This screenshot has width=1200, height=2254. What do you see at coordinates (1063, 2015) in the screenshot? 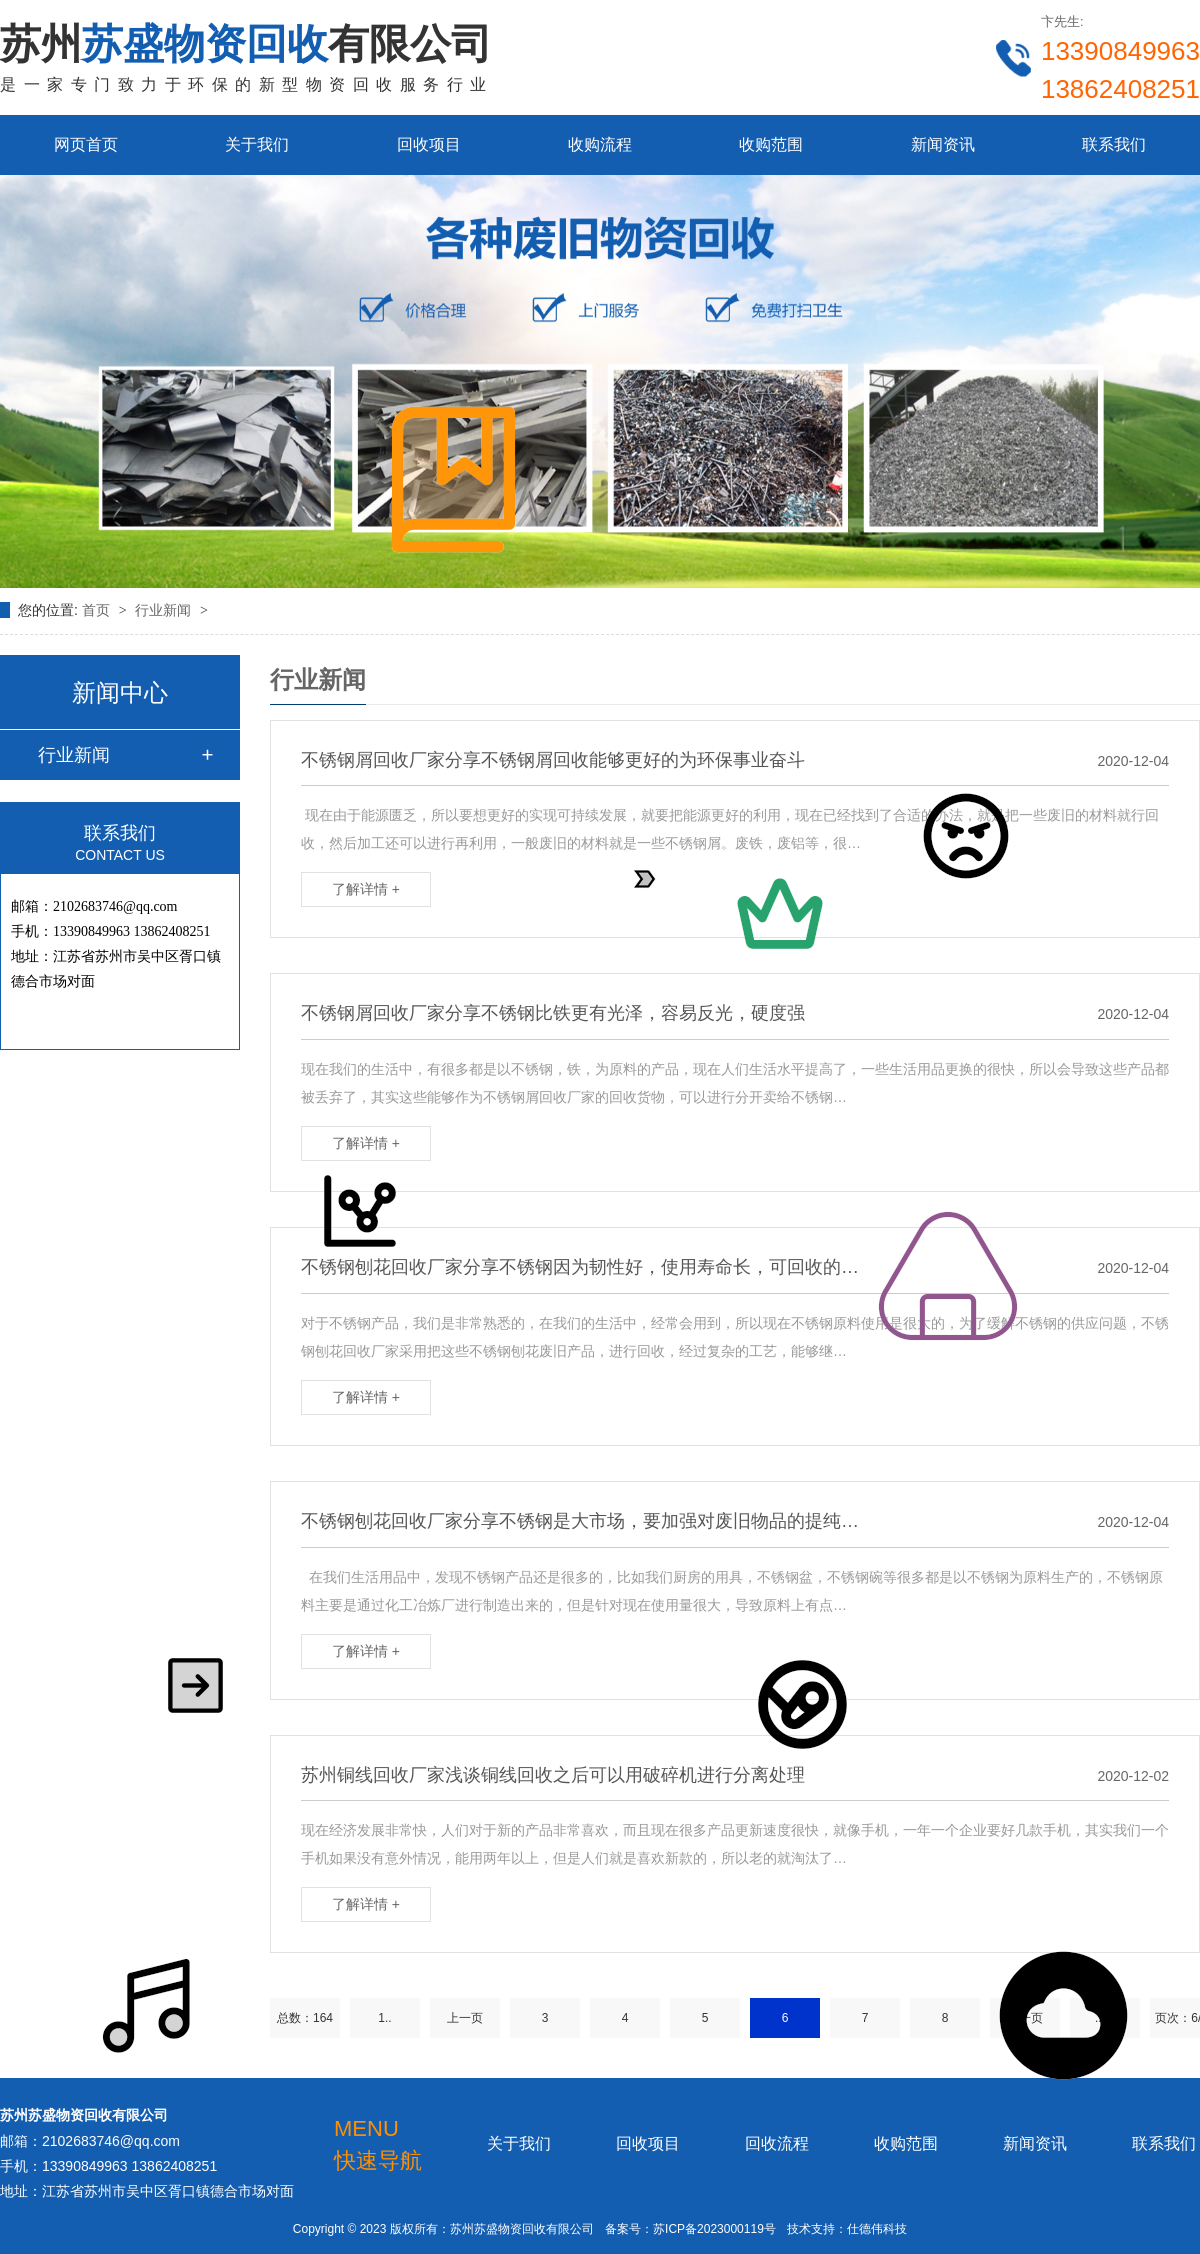
I see `access cloud storage` at bounding box center [1063, 2015].